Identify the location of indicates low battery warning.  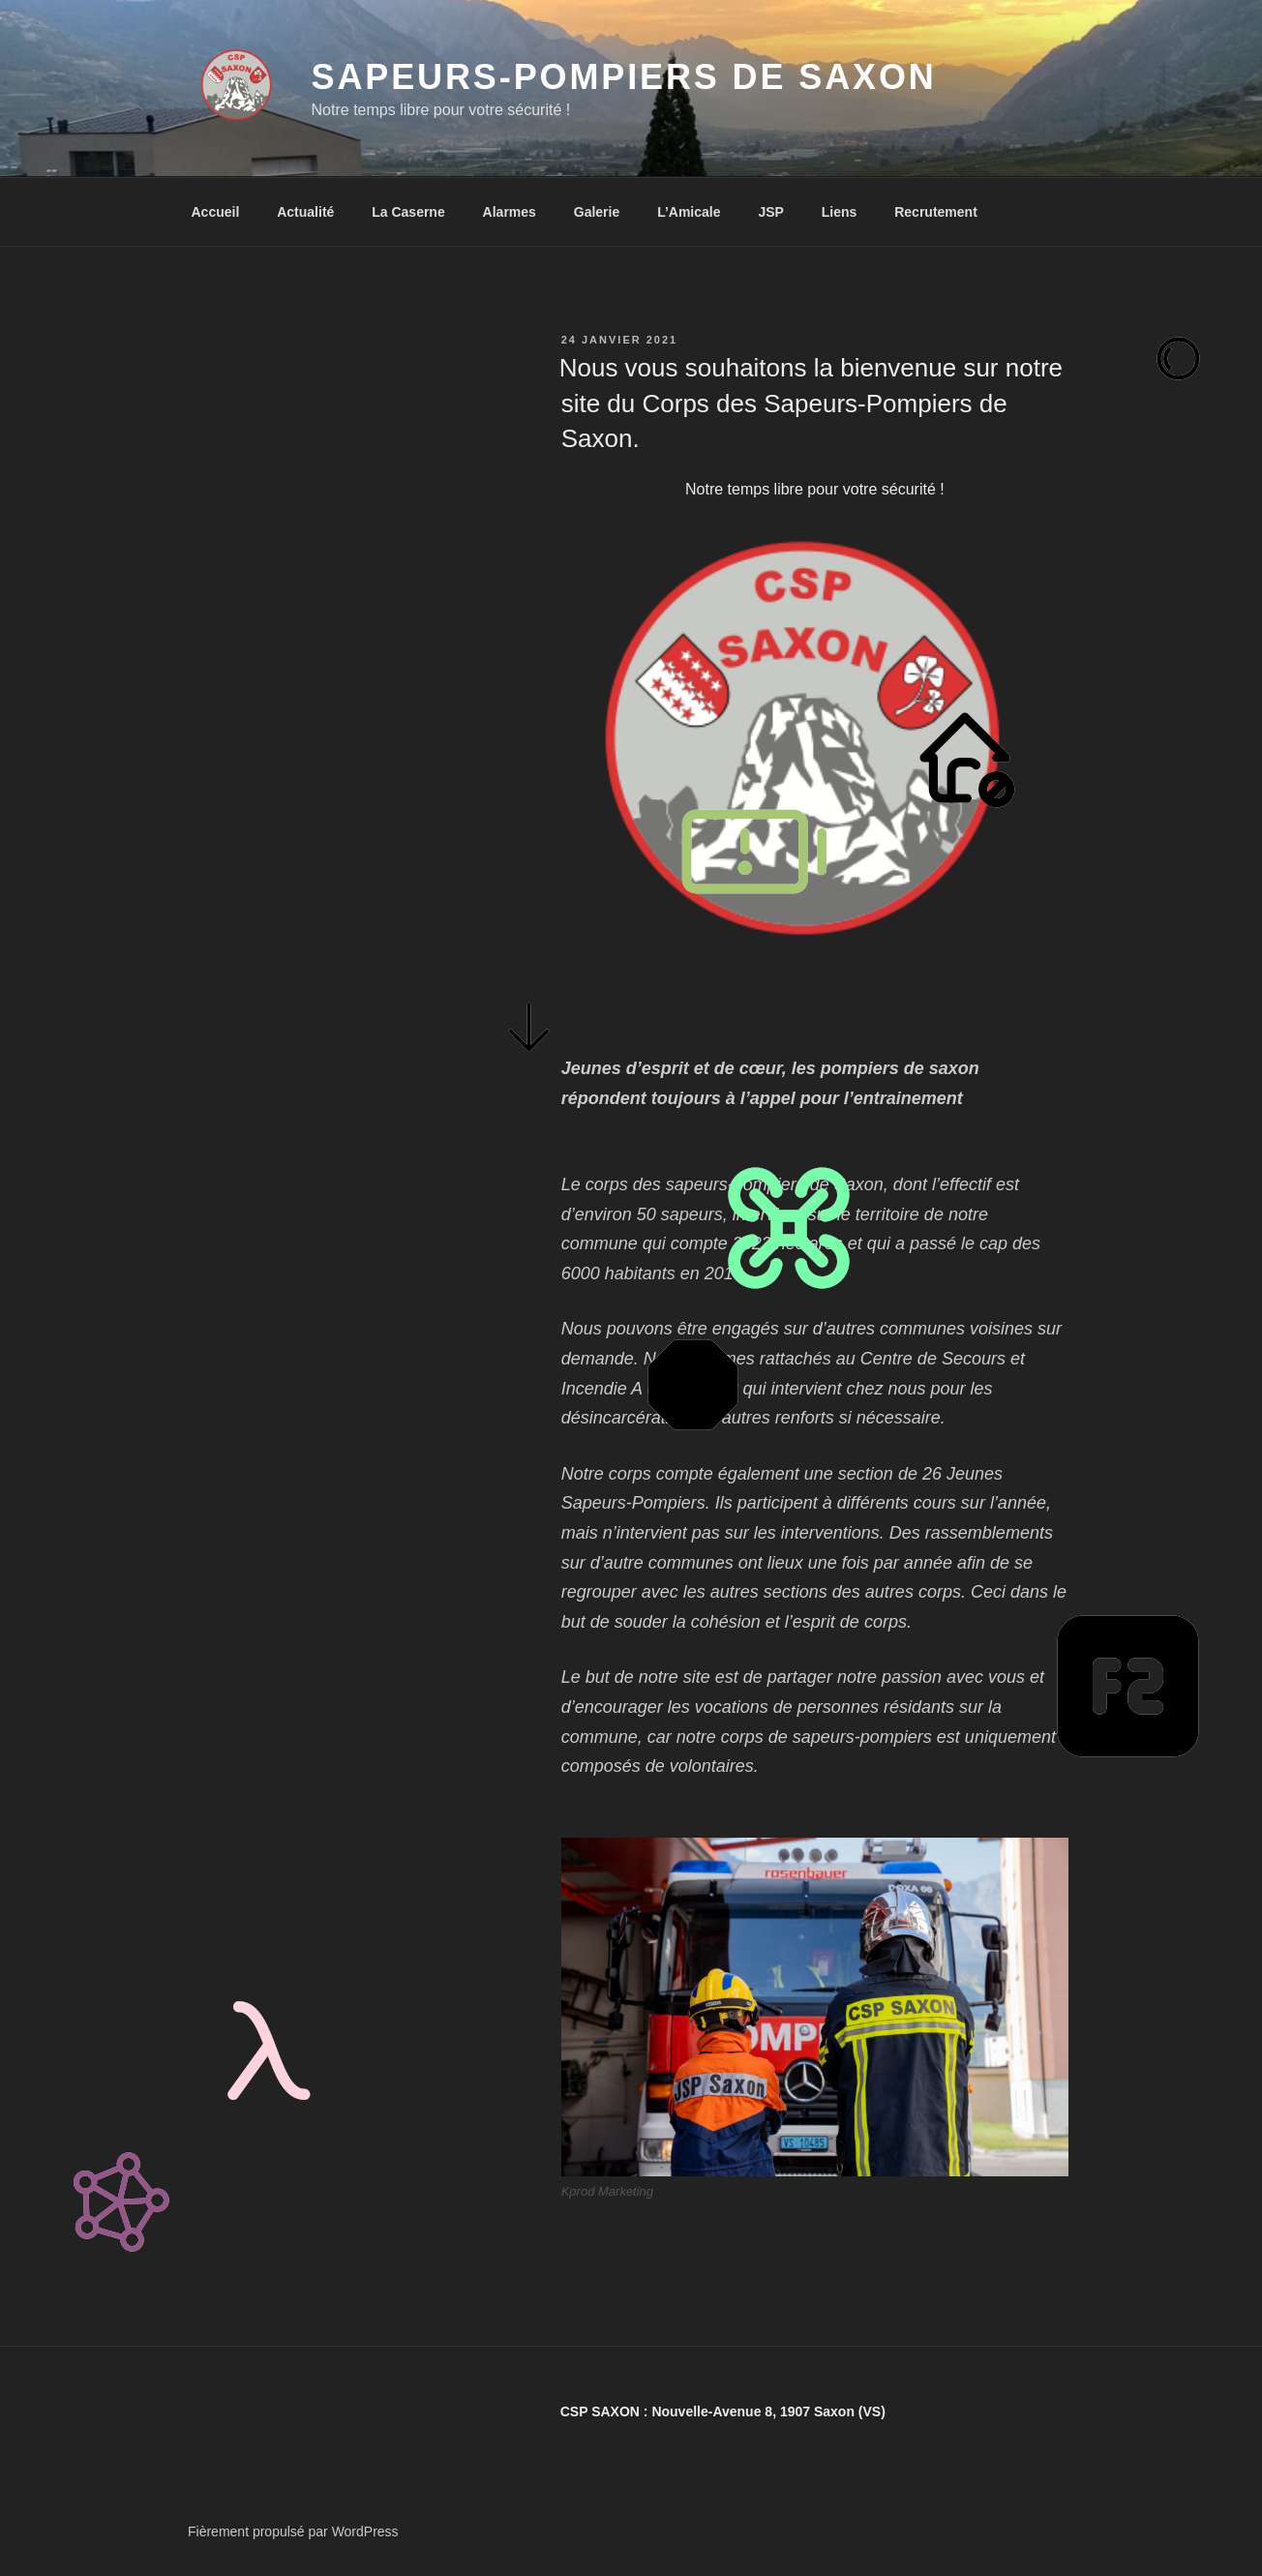
(752, 852).